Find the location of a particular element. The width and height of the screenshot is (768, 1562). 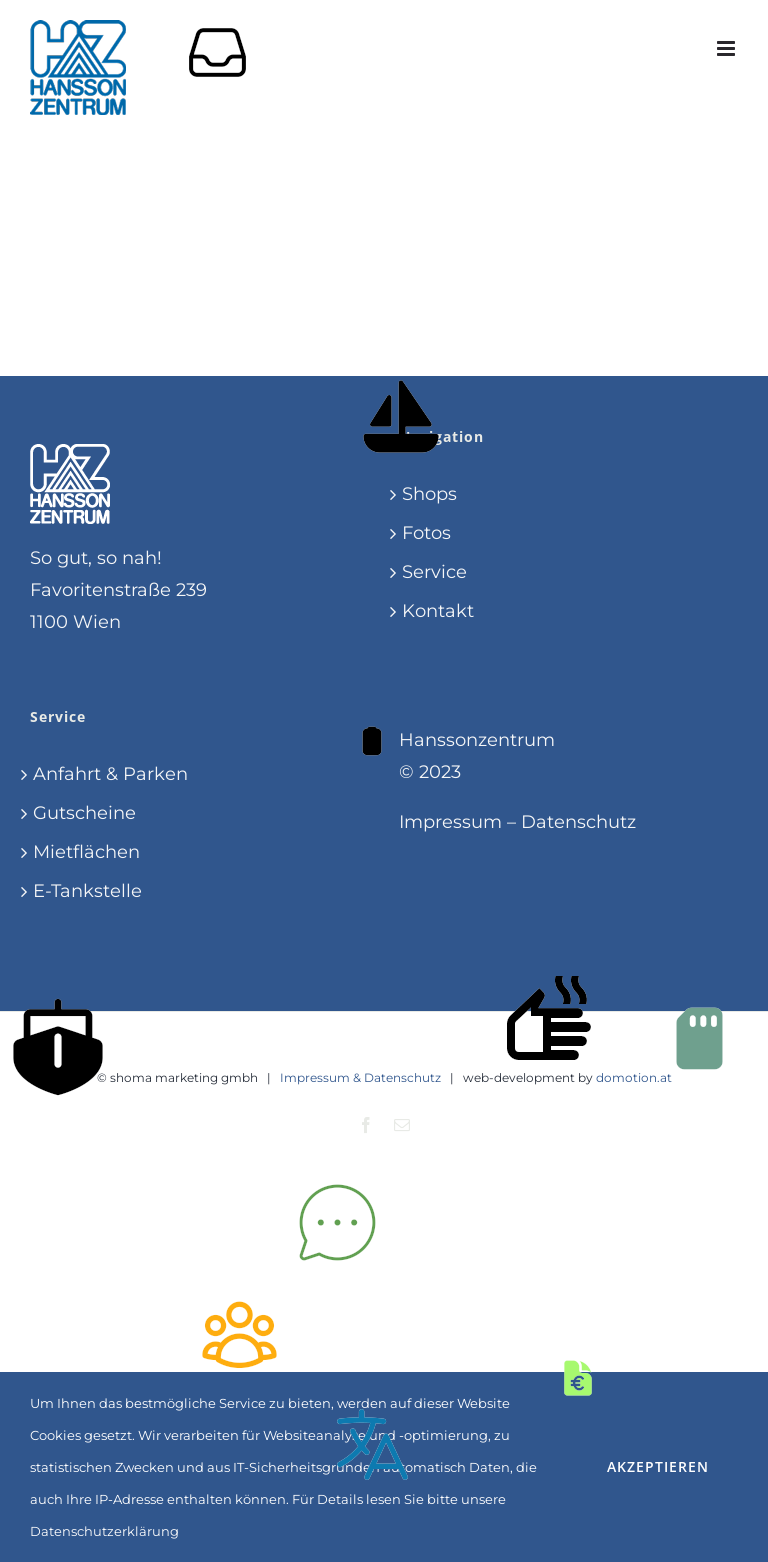

indicates full battery charge status is located at coordinates (372, 741).